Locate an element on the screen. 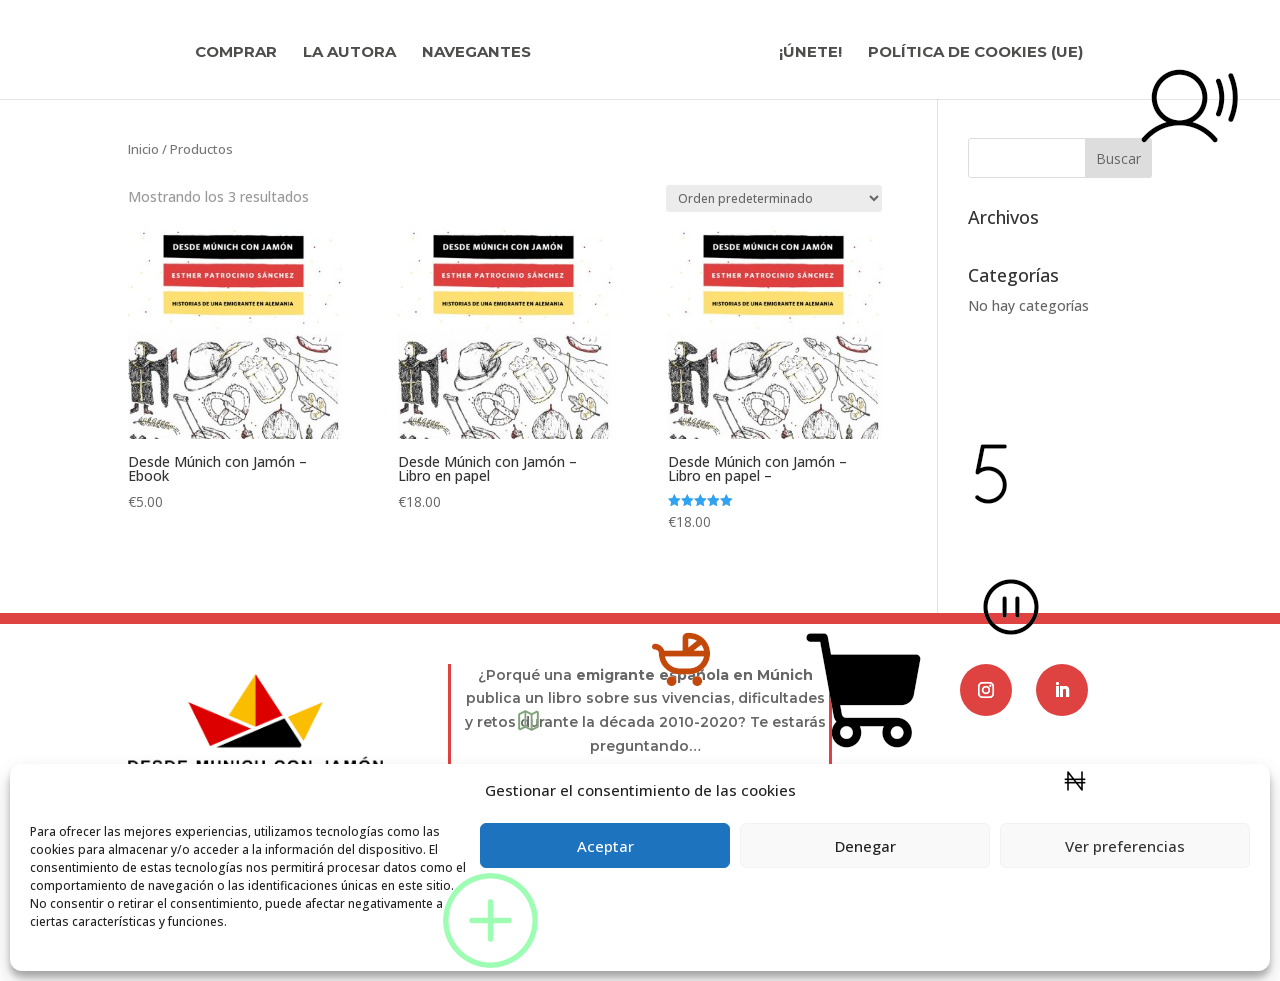 The width and height of the screenshot is (1280, 981). nigerian naira currency symbol is located at coordinates (1075, 781).